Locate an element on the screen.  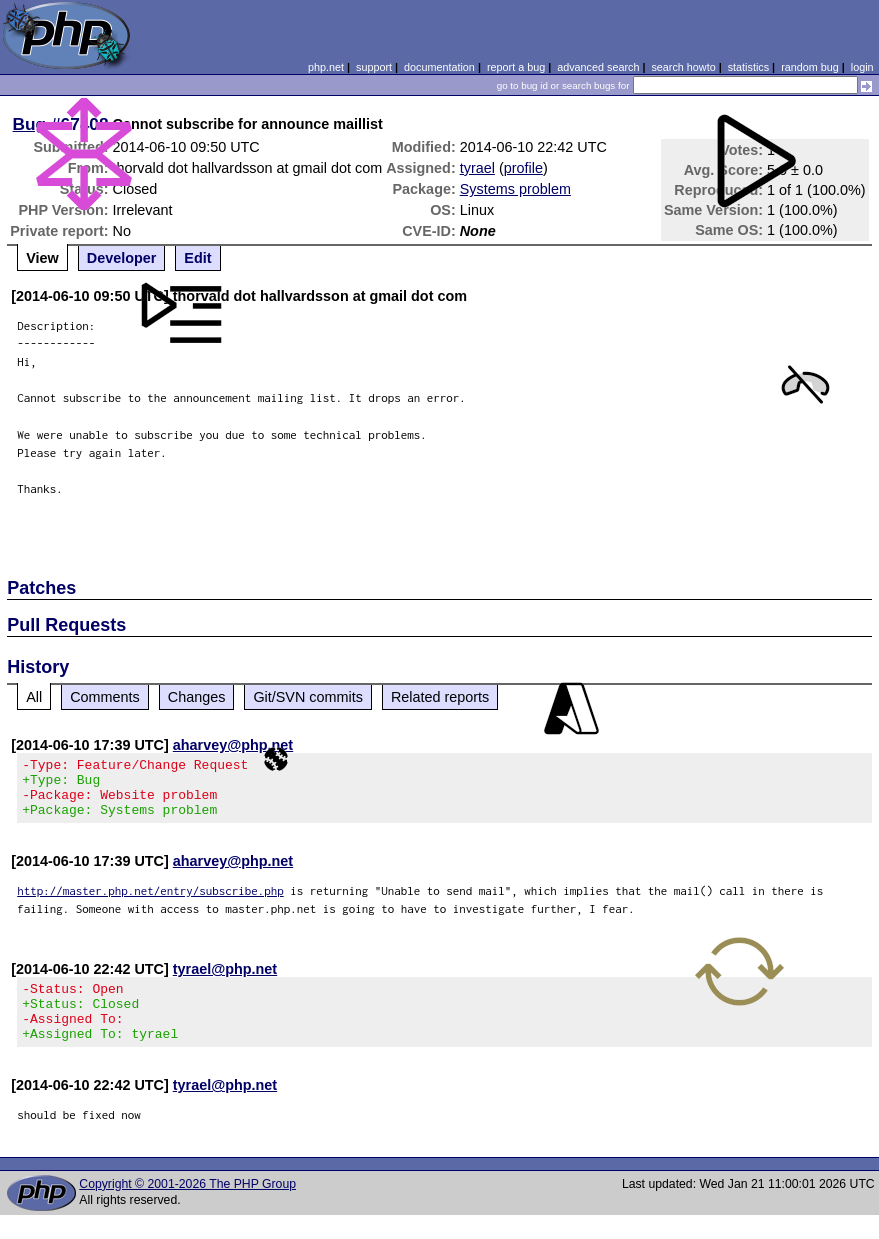
view baseball scores or stats is located at coordinates (276, 759).